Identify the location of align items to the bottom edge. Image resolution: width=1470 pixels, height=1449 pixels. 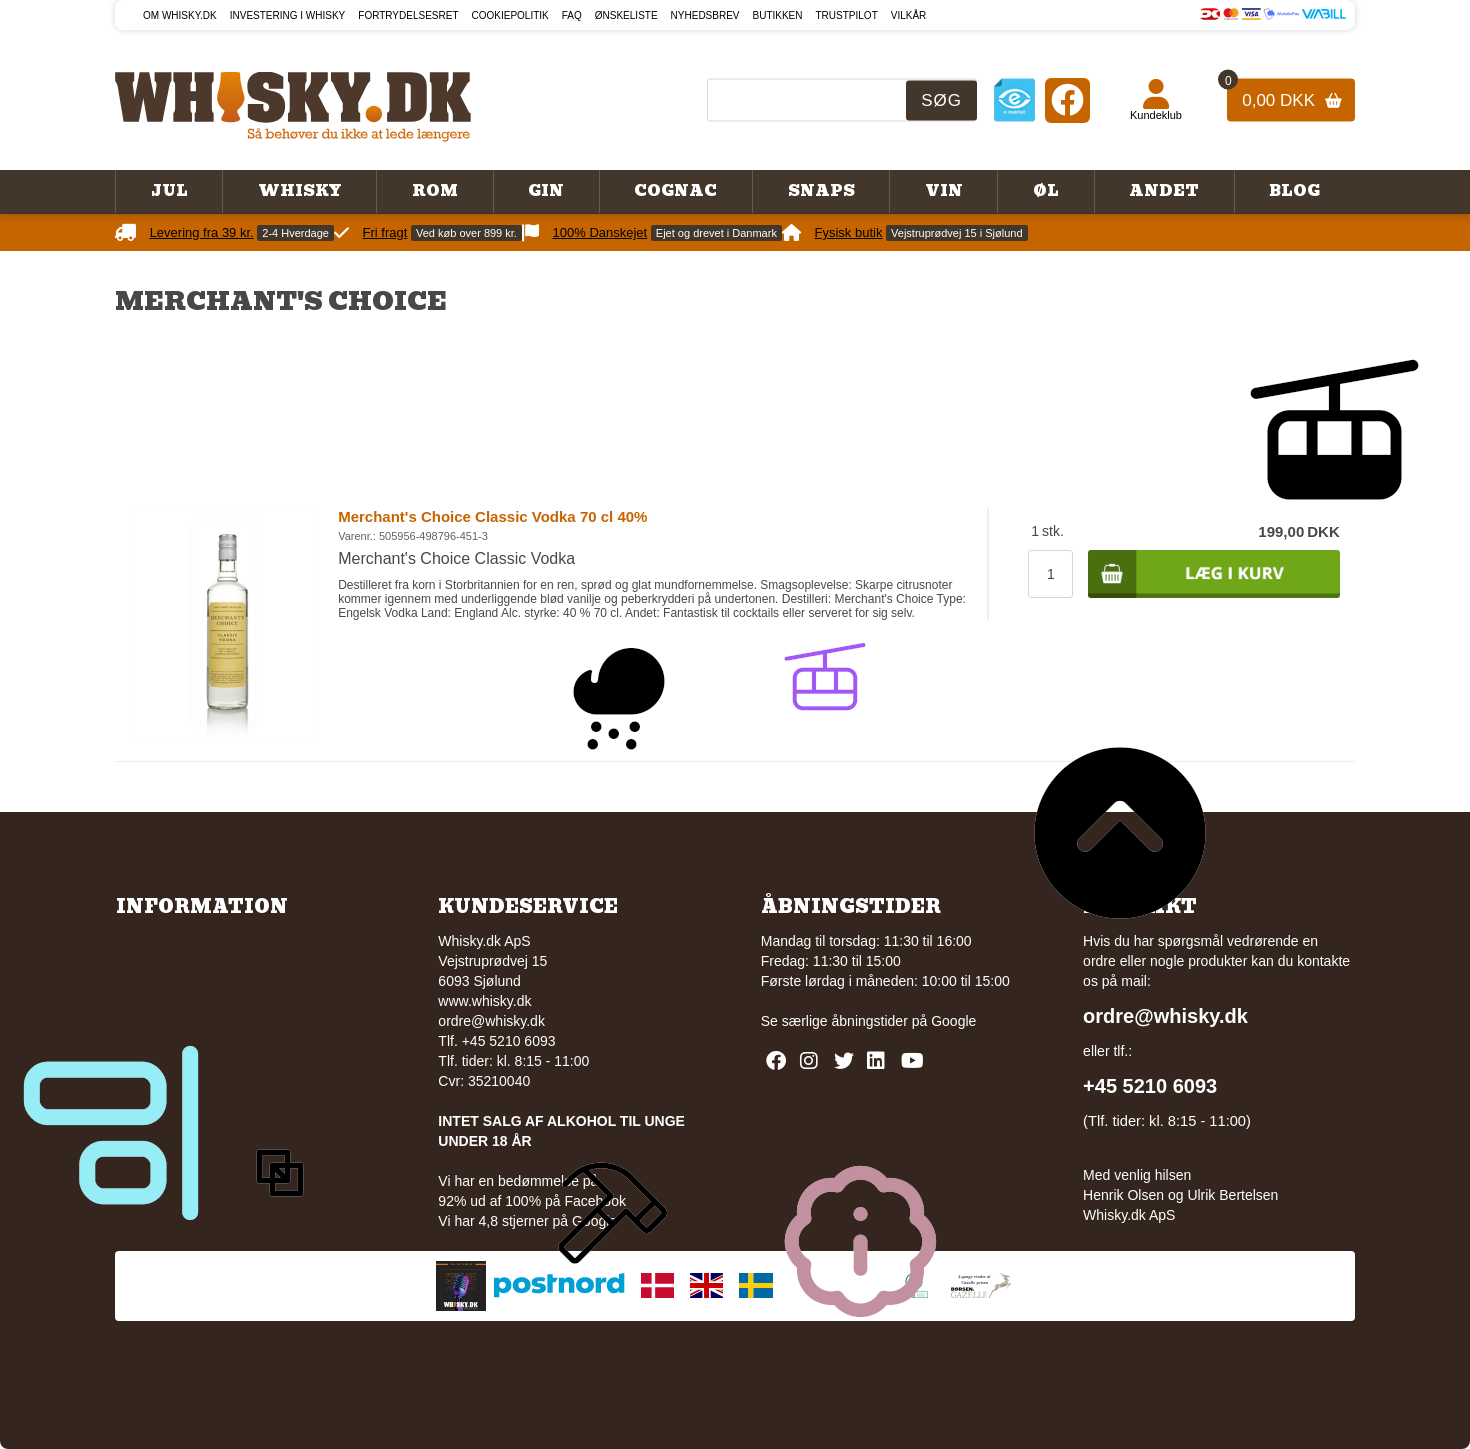
(111, 1133).